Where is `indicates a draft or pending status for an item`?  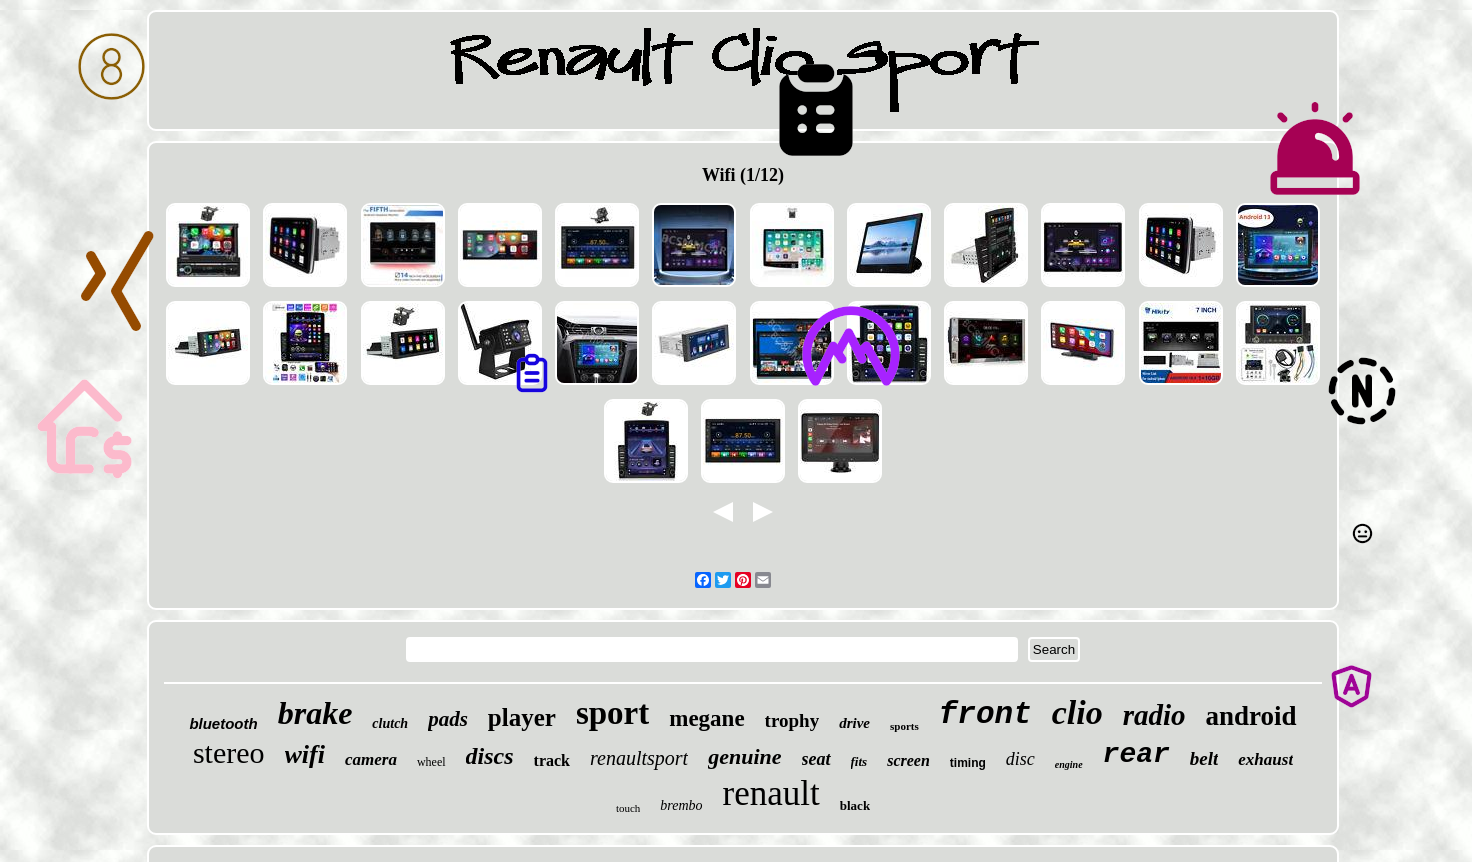 indicates a draft or pending status for an item is located at coordinates (1362, 391).